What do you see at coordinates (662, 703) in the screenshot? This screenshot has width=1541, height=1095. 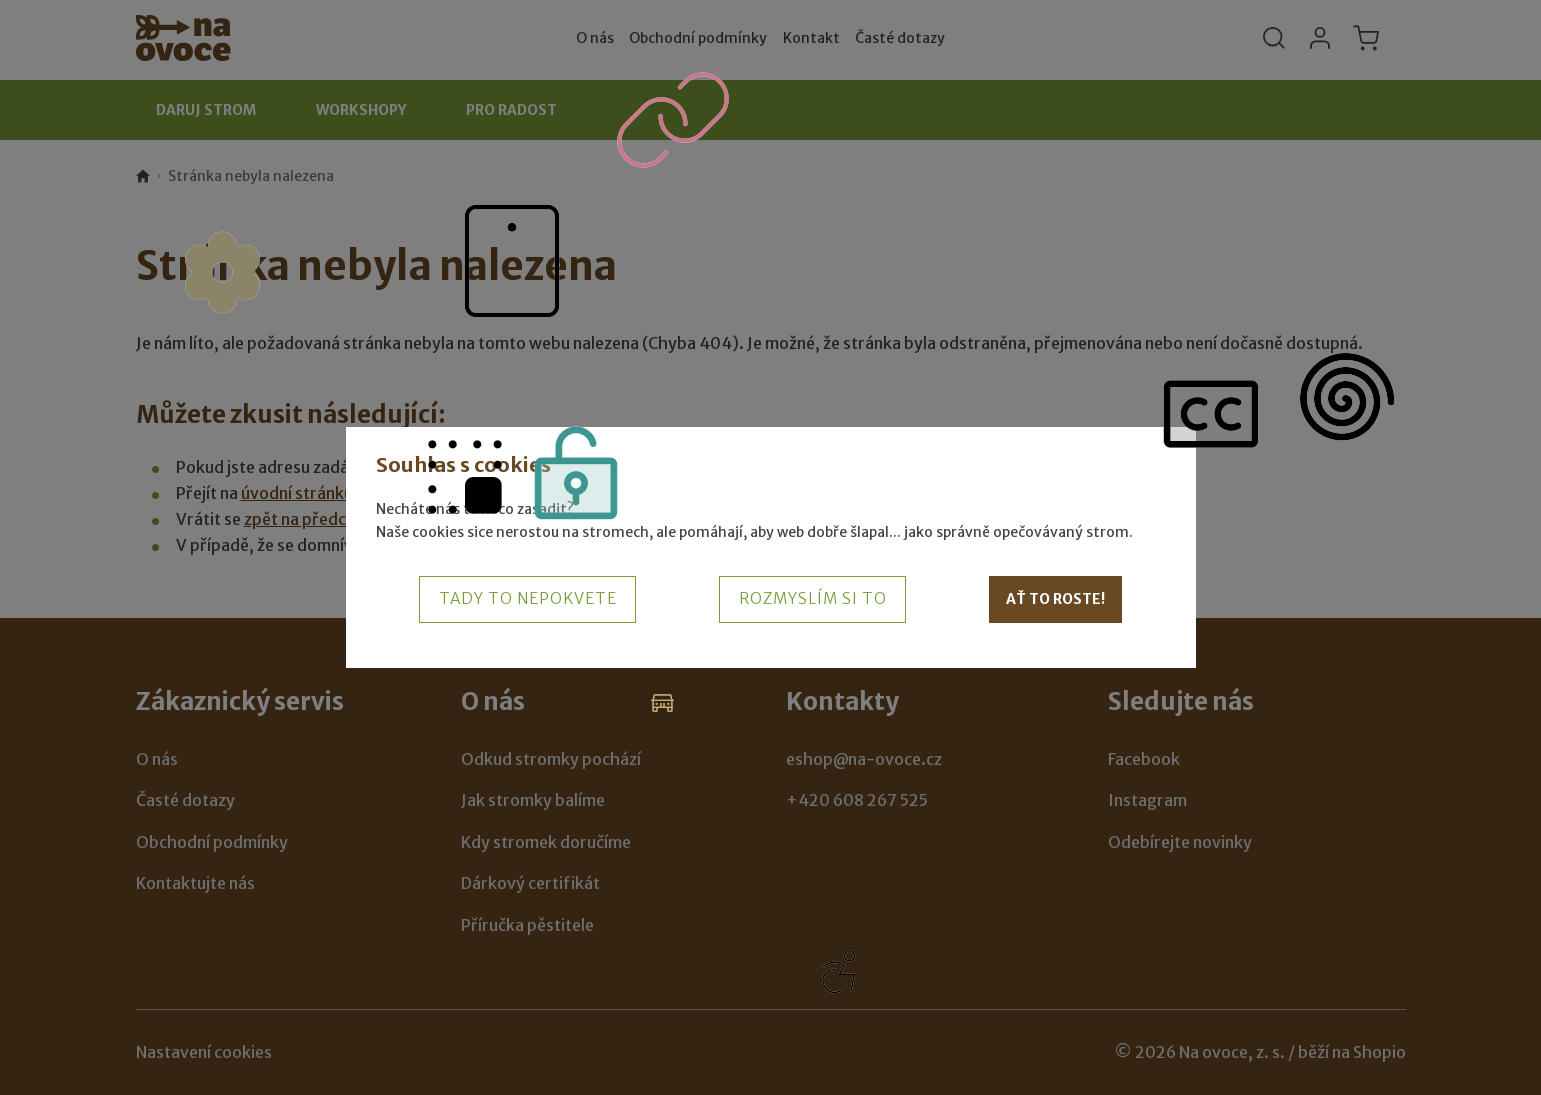 I see `select jeep or off-road vehicle type` at bounding box center [662, 703].